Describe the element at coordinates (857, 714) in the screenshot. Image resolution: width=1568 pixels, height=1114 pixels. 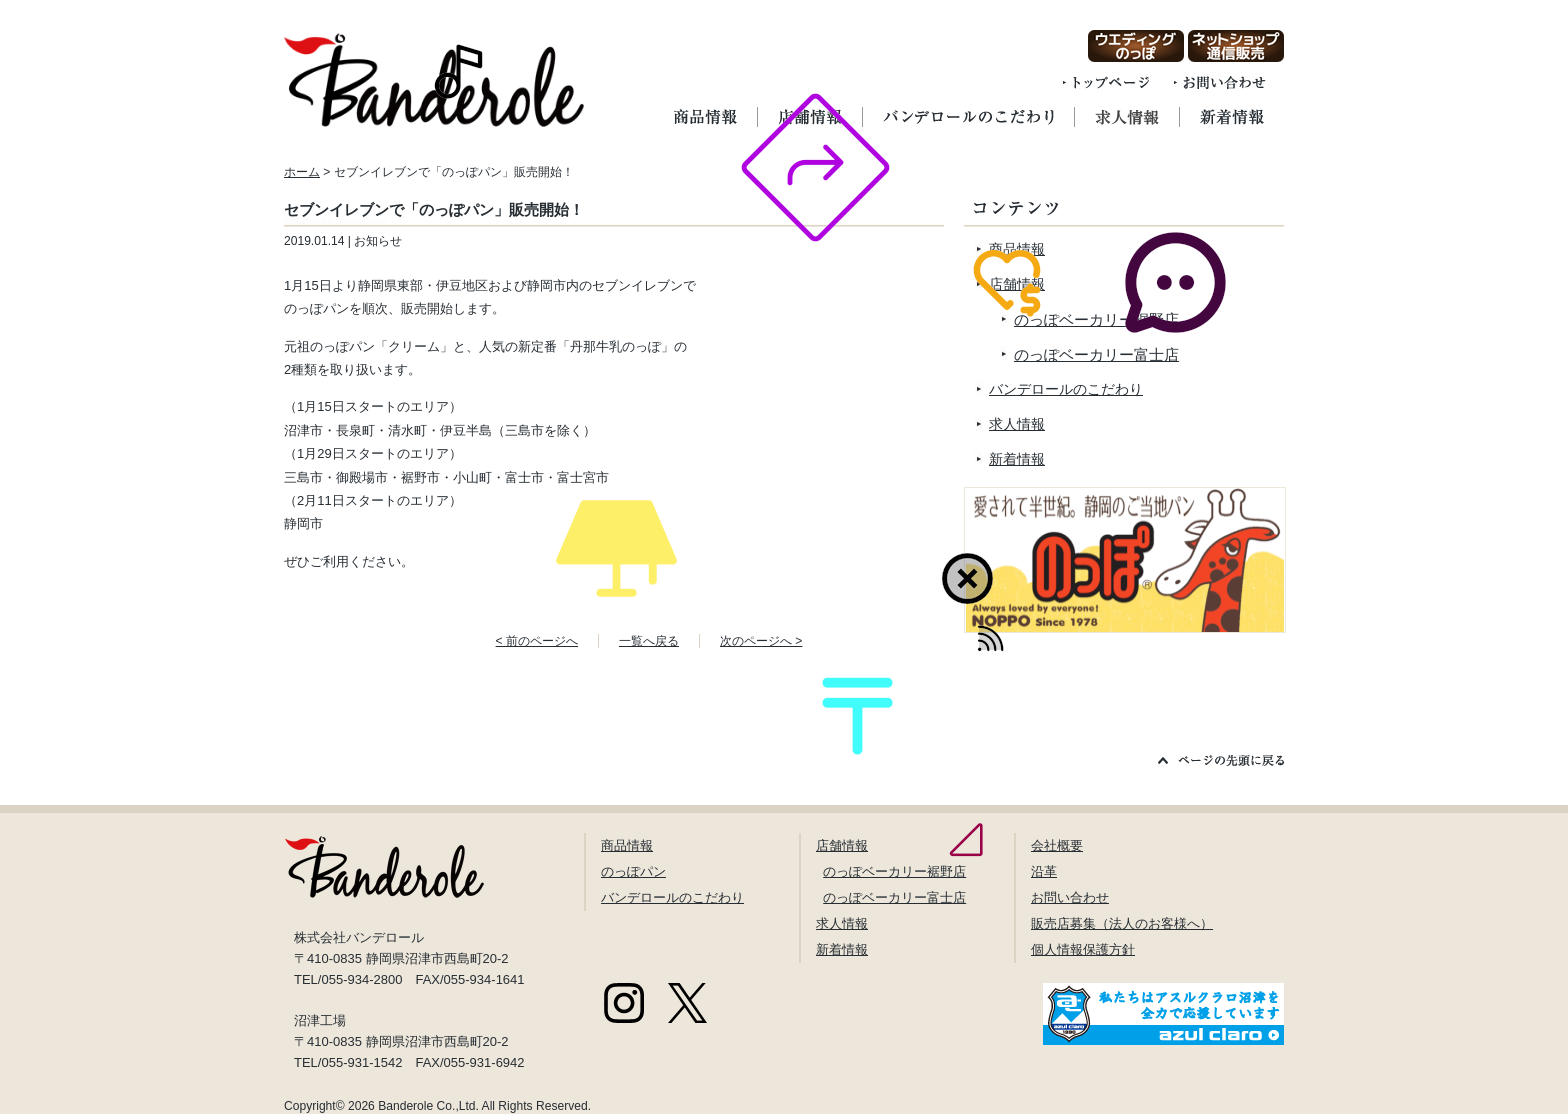
I see `indicates kazakhstani tenge currency` at that location.